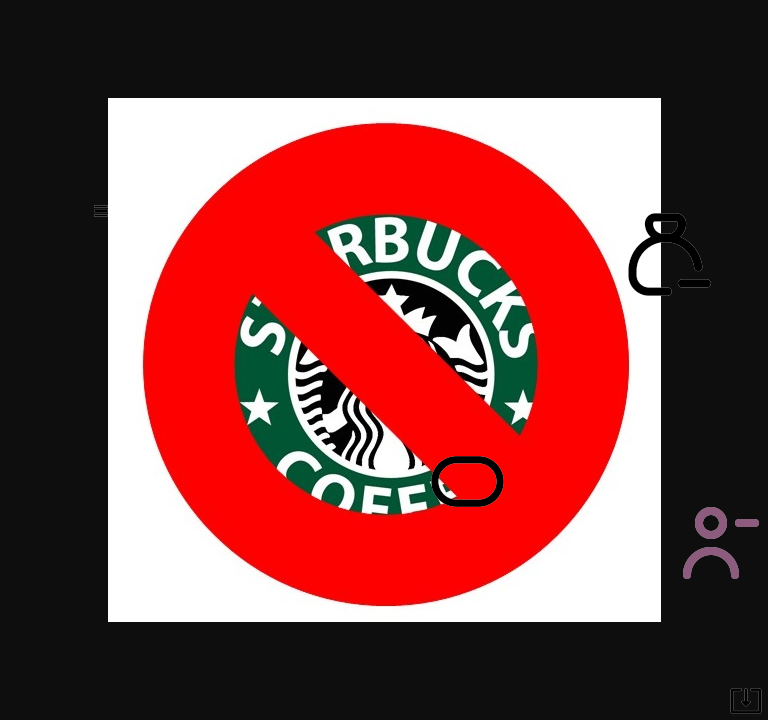  What do you see at coordinates (665, 254) in the screenshot?
I see `deduct funds or reduce balance` at bounding box center [665, 254].